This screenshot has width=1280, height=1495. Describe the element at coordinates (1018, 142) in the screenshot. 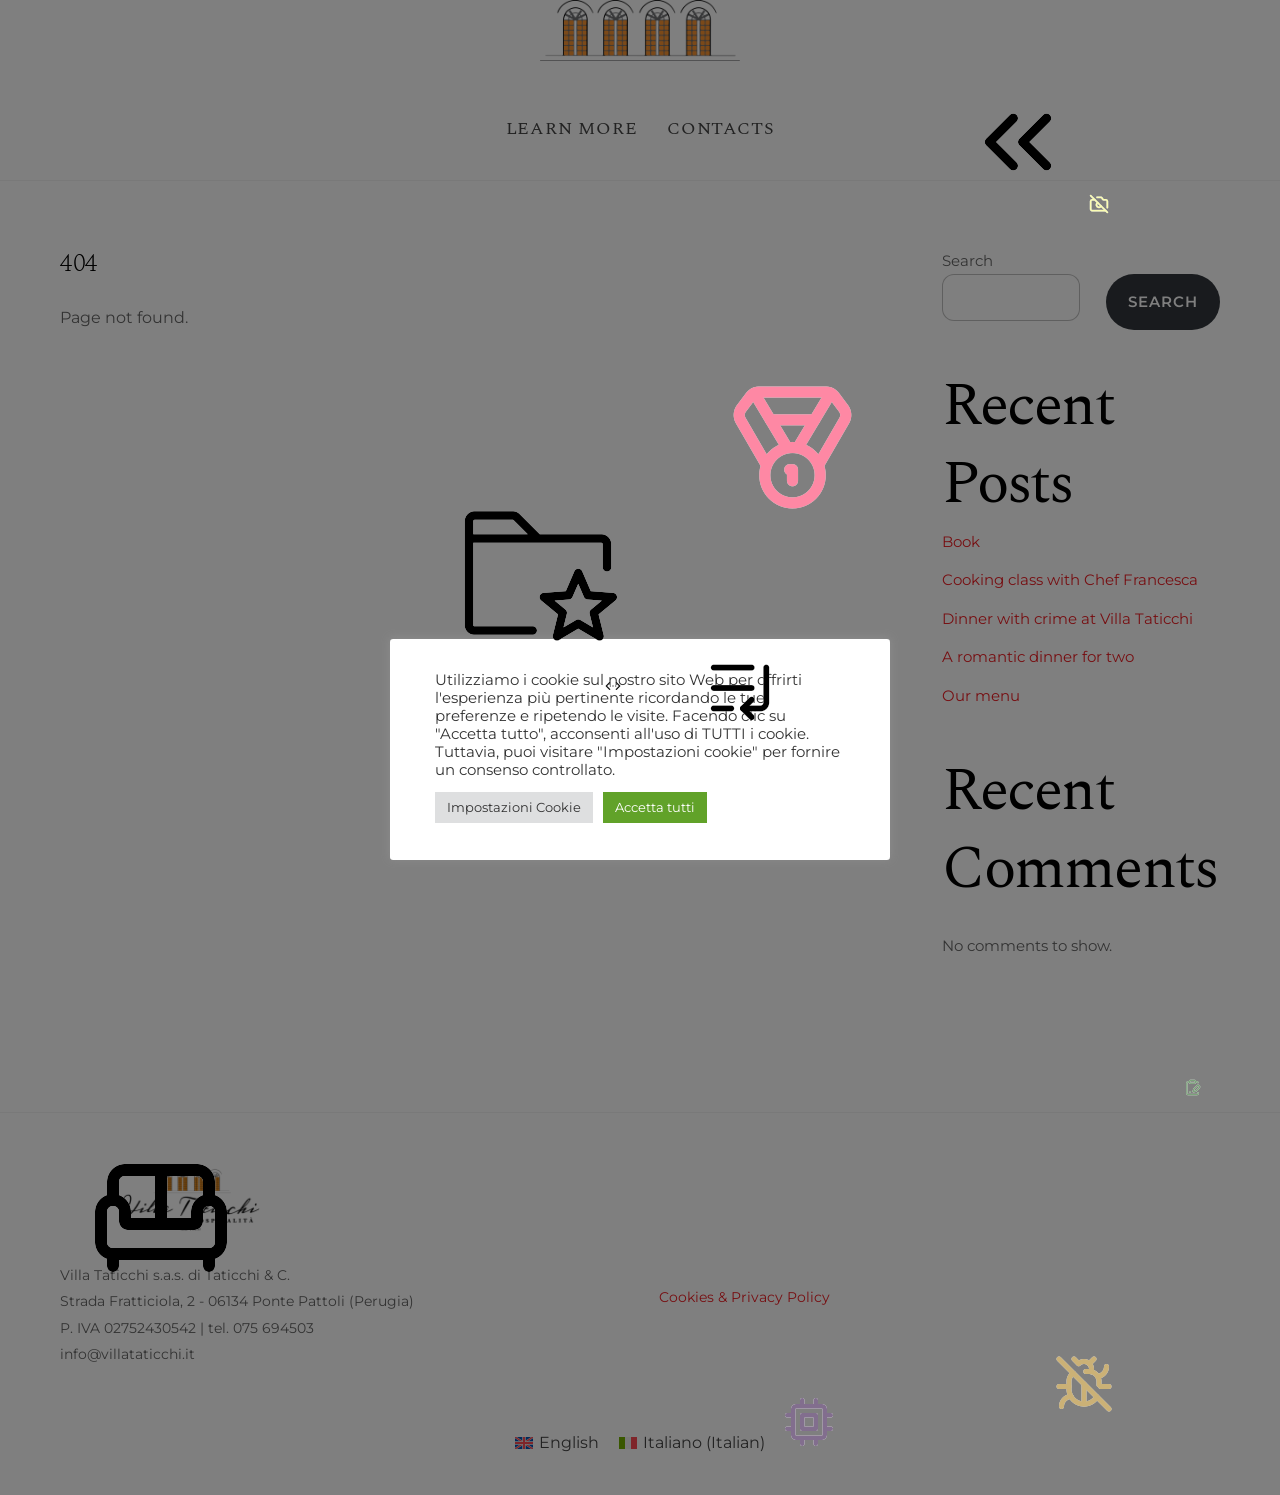

I see `go back to the beginning or first page` at that location.